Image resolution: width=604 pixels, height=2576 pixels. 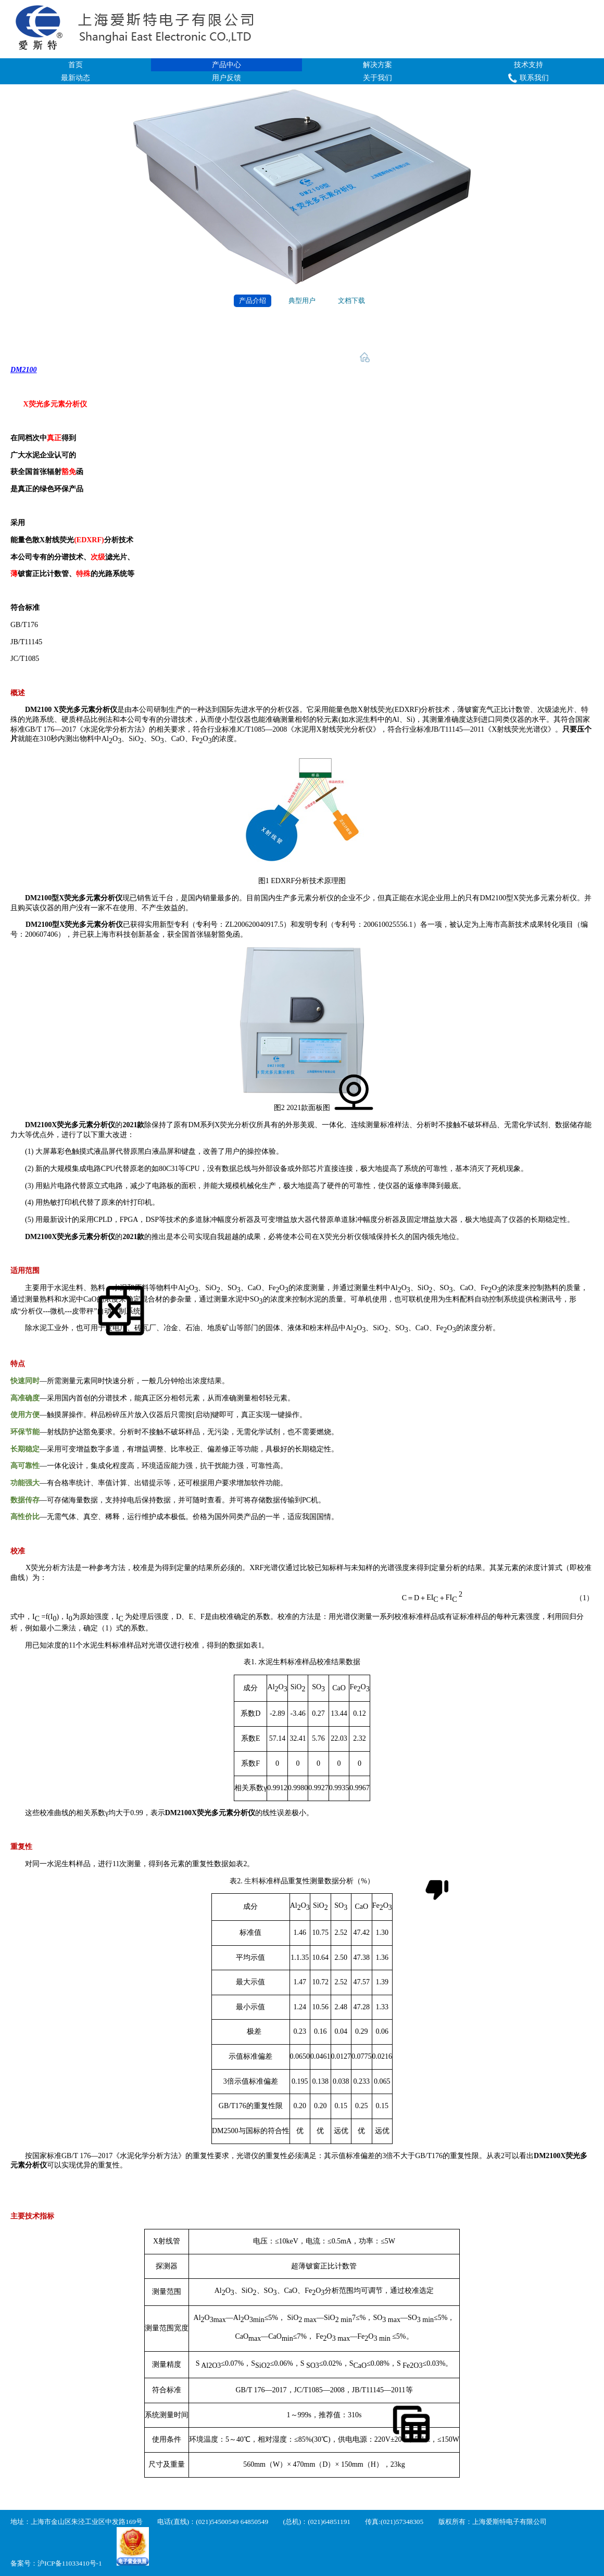 I want to click on dislike or downvote content, so click(x=437, y=1889).